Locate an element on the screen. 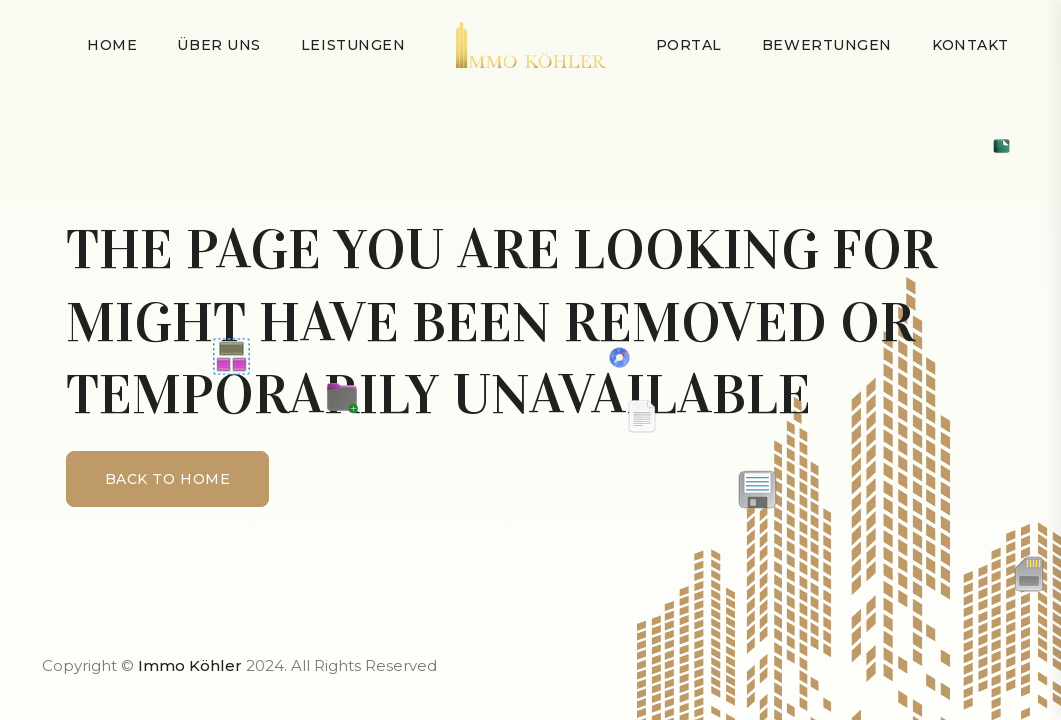 The image size is (1061, 720). indicates a connected USB flash drive or removable storage is located at coordinates (1029, 574).